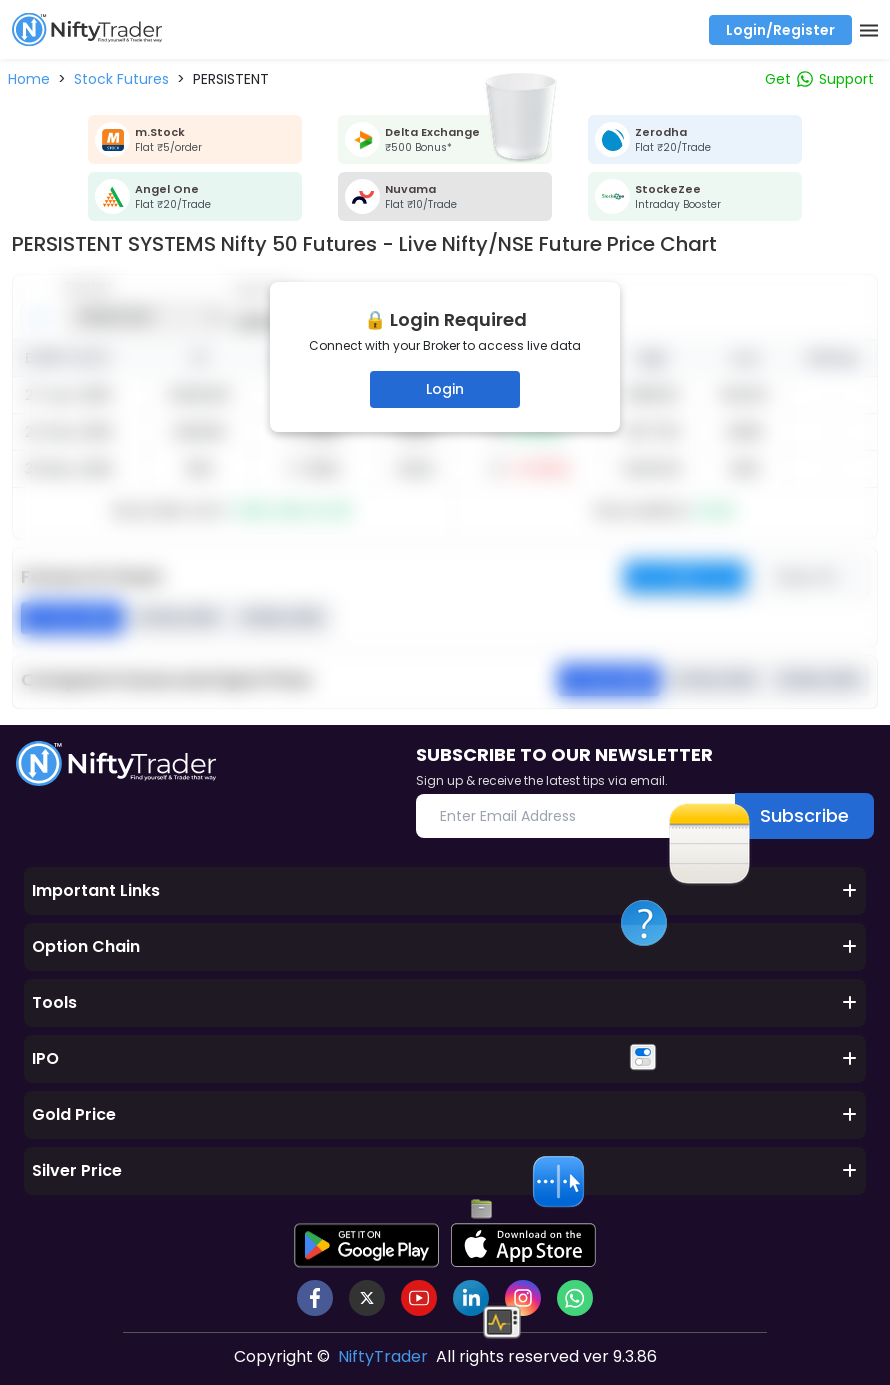  Describe the element at coordinates (709, 843) in the screenshot. I see `open the Notes app` at that location.